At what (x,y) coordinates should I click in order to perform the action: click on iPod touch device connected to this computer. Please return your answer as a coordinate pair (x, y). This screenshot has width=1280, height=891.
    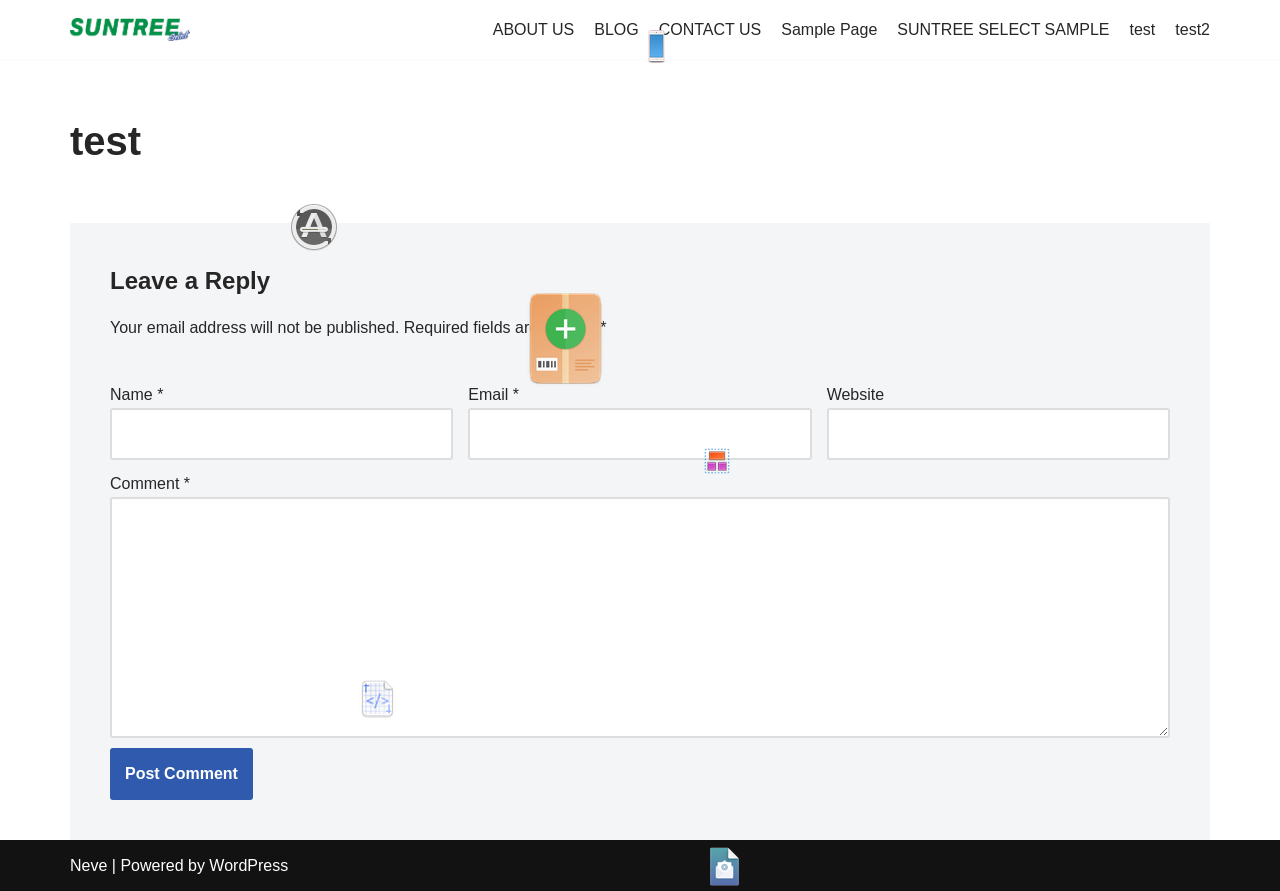
    Looking at the image, I should click on (656, 46).